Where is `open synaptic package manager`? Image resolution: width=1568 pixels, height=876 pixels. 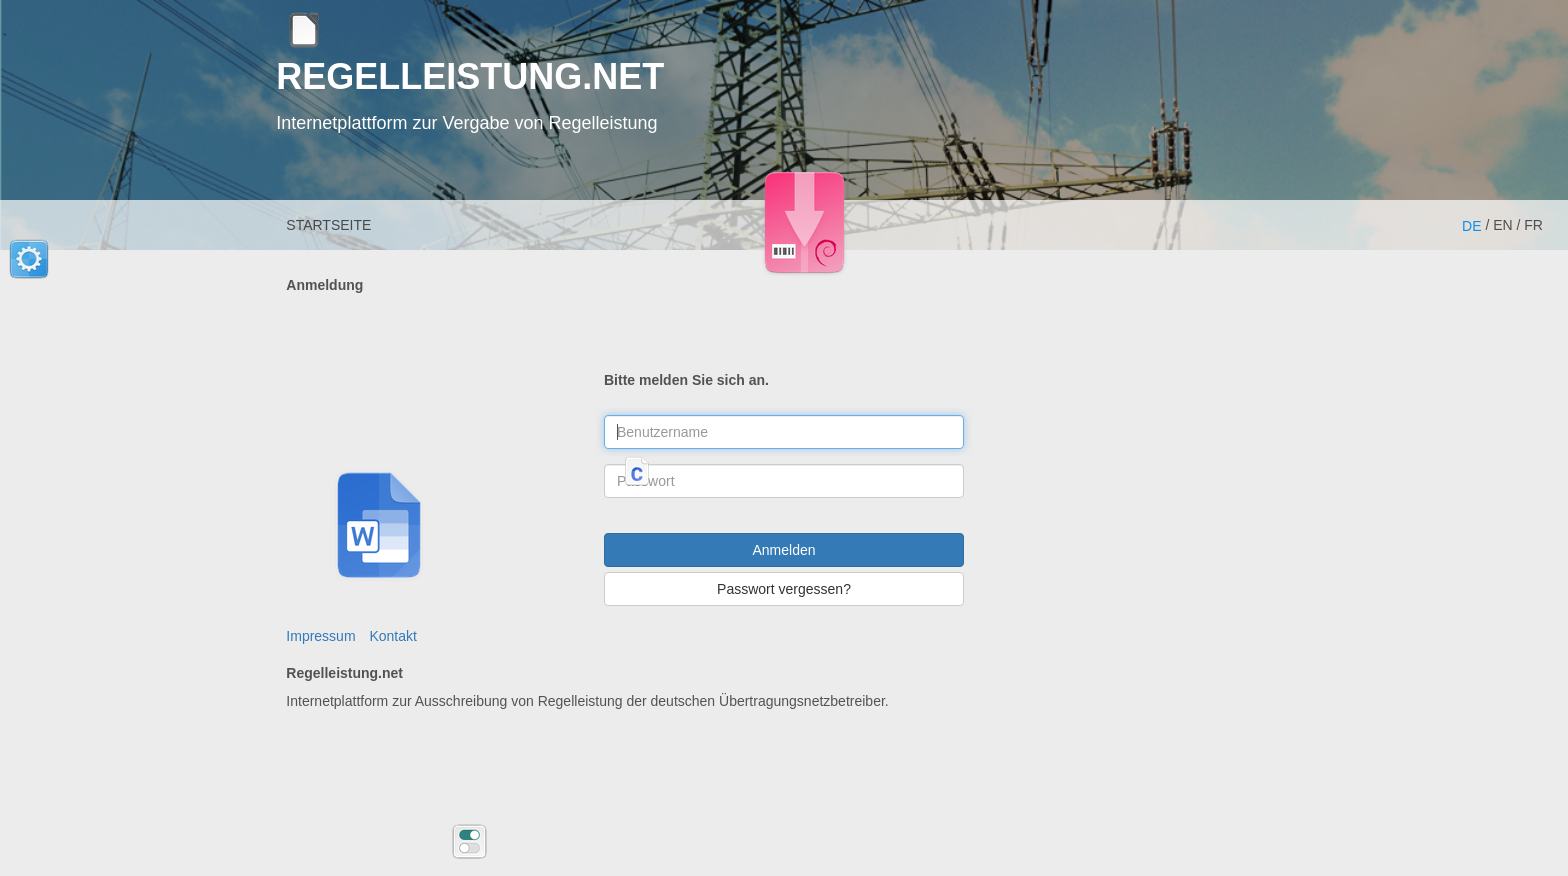
open synaptic package manager is located at coordinates (804, 222).